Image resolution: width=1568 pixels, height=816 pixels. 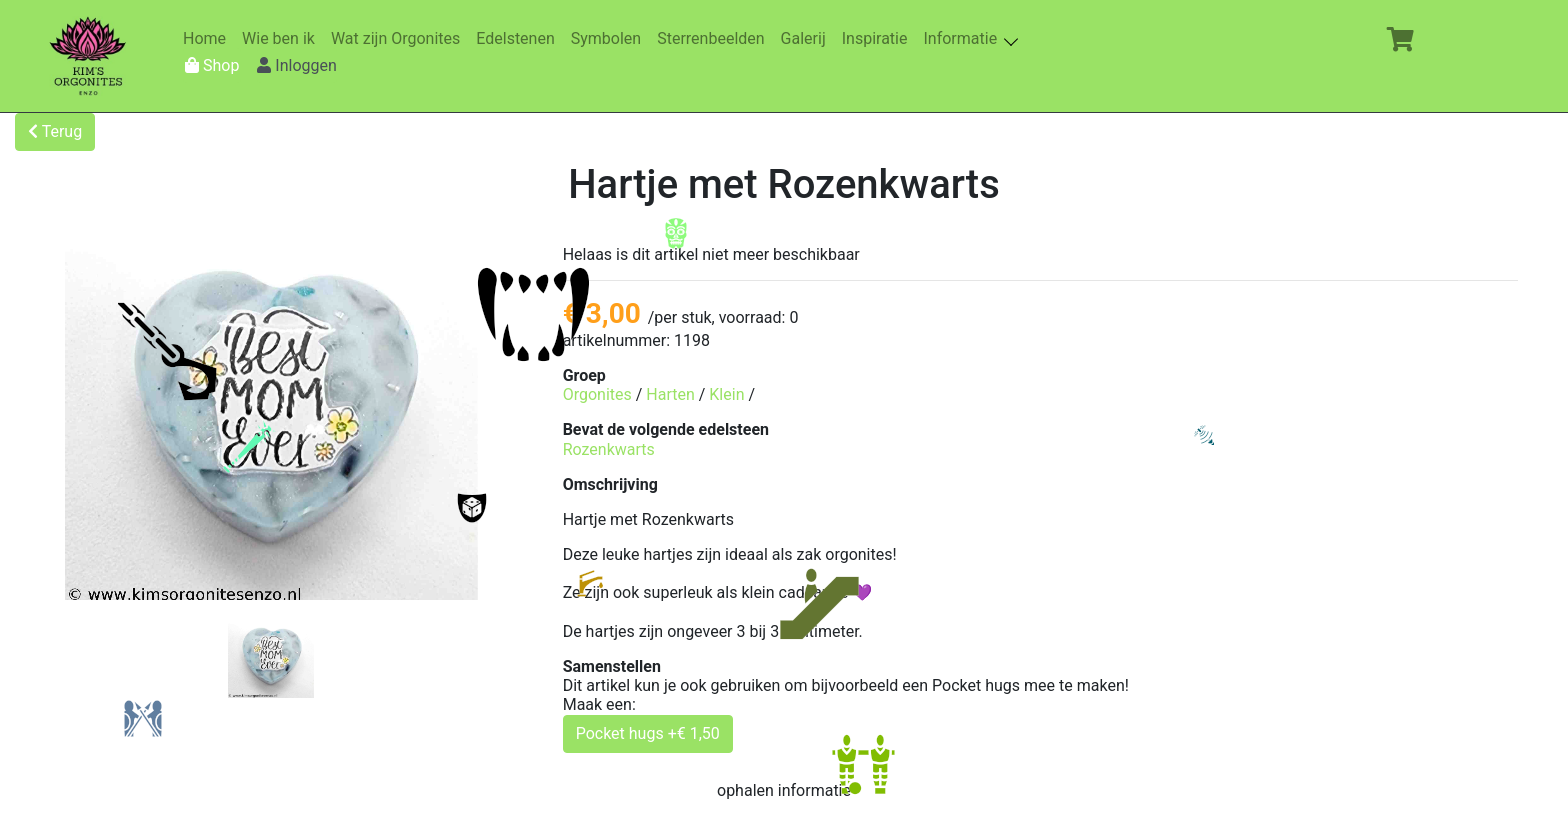 What do you see at coordinates (819, 602) in the screenshot?
I see `indicates escalator location in a building or transit map` at bounding box center [819, 602].